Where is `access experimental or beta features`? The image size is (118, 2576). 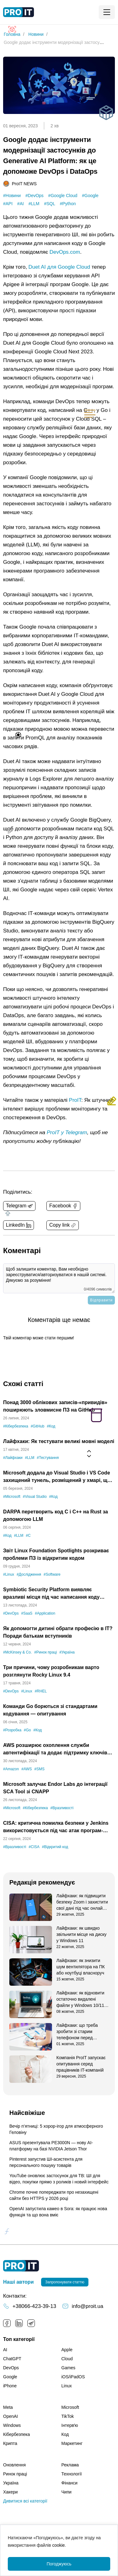 access experimental or beta features is located at coordinates (96, 1415).